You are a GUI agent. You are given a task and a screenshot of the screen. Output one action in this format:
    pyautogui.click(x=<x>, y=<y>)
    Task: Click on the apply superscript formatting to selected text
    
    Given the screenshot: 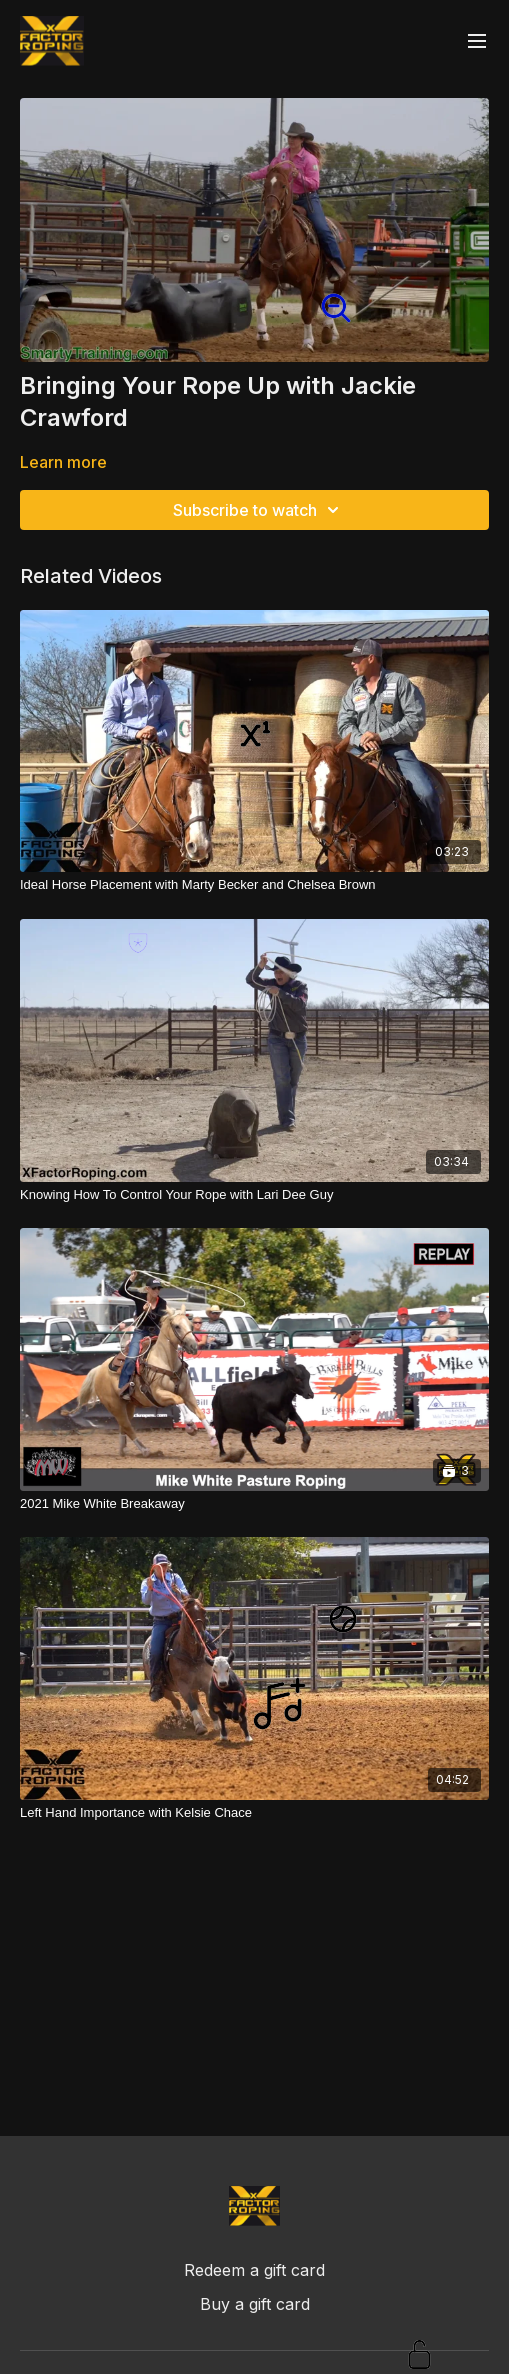 What is the action you would take?
    pyautogui.click(x=253, y=735)
    